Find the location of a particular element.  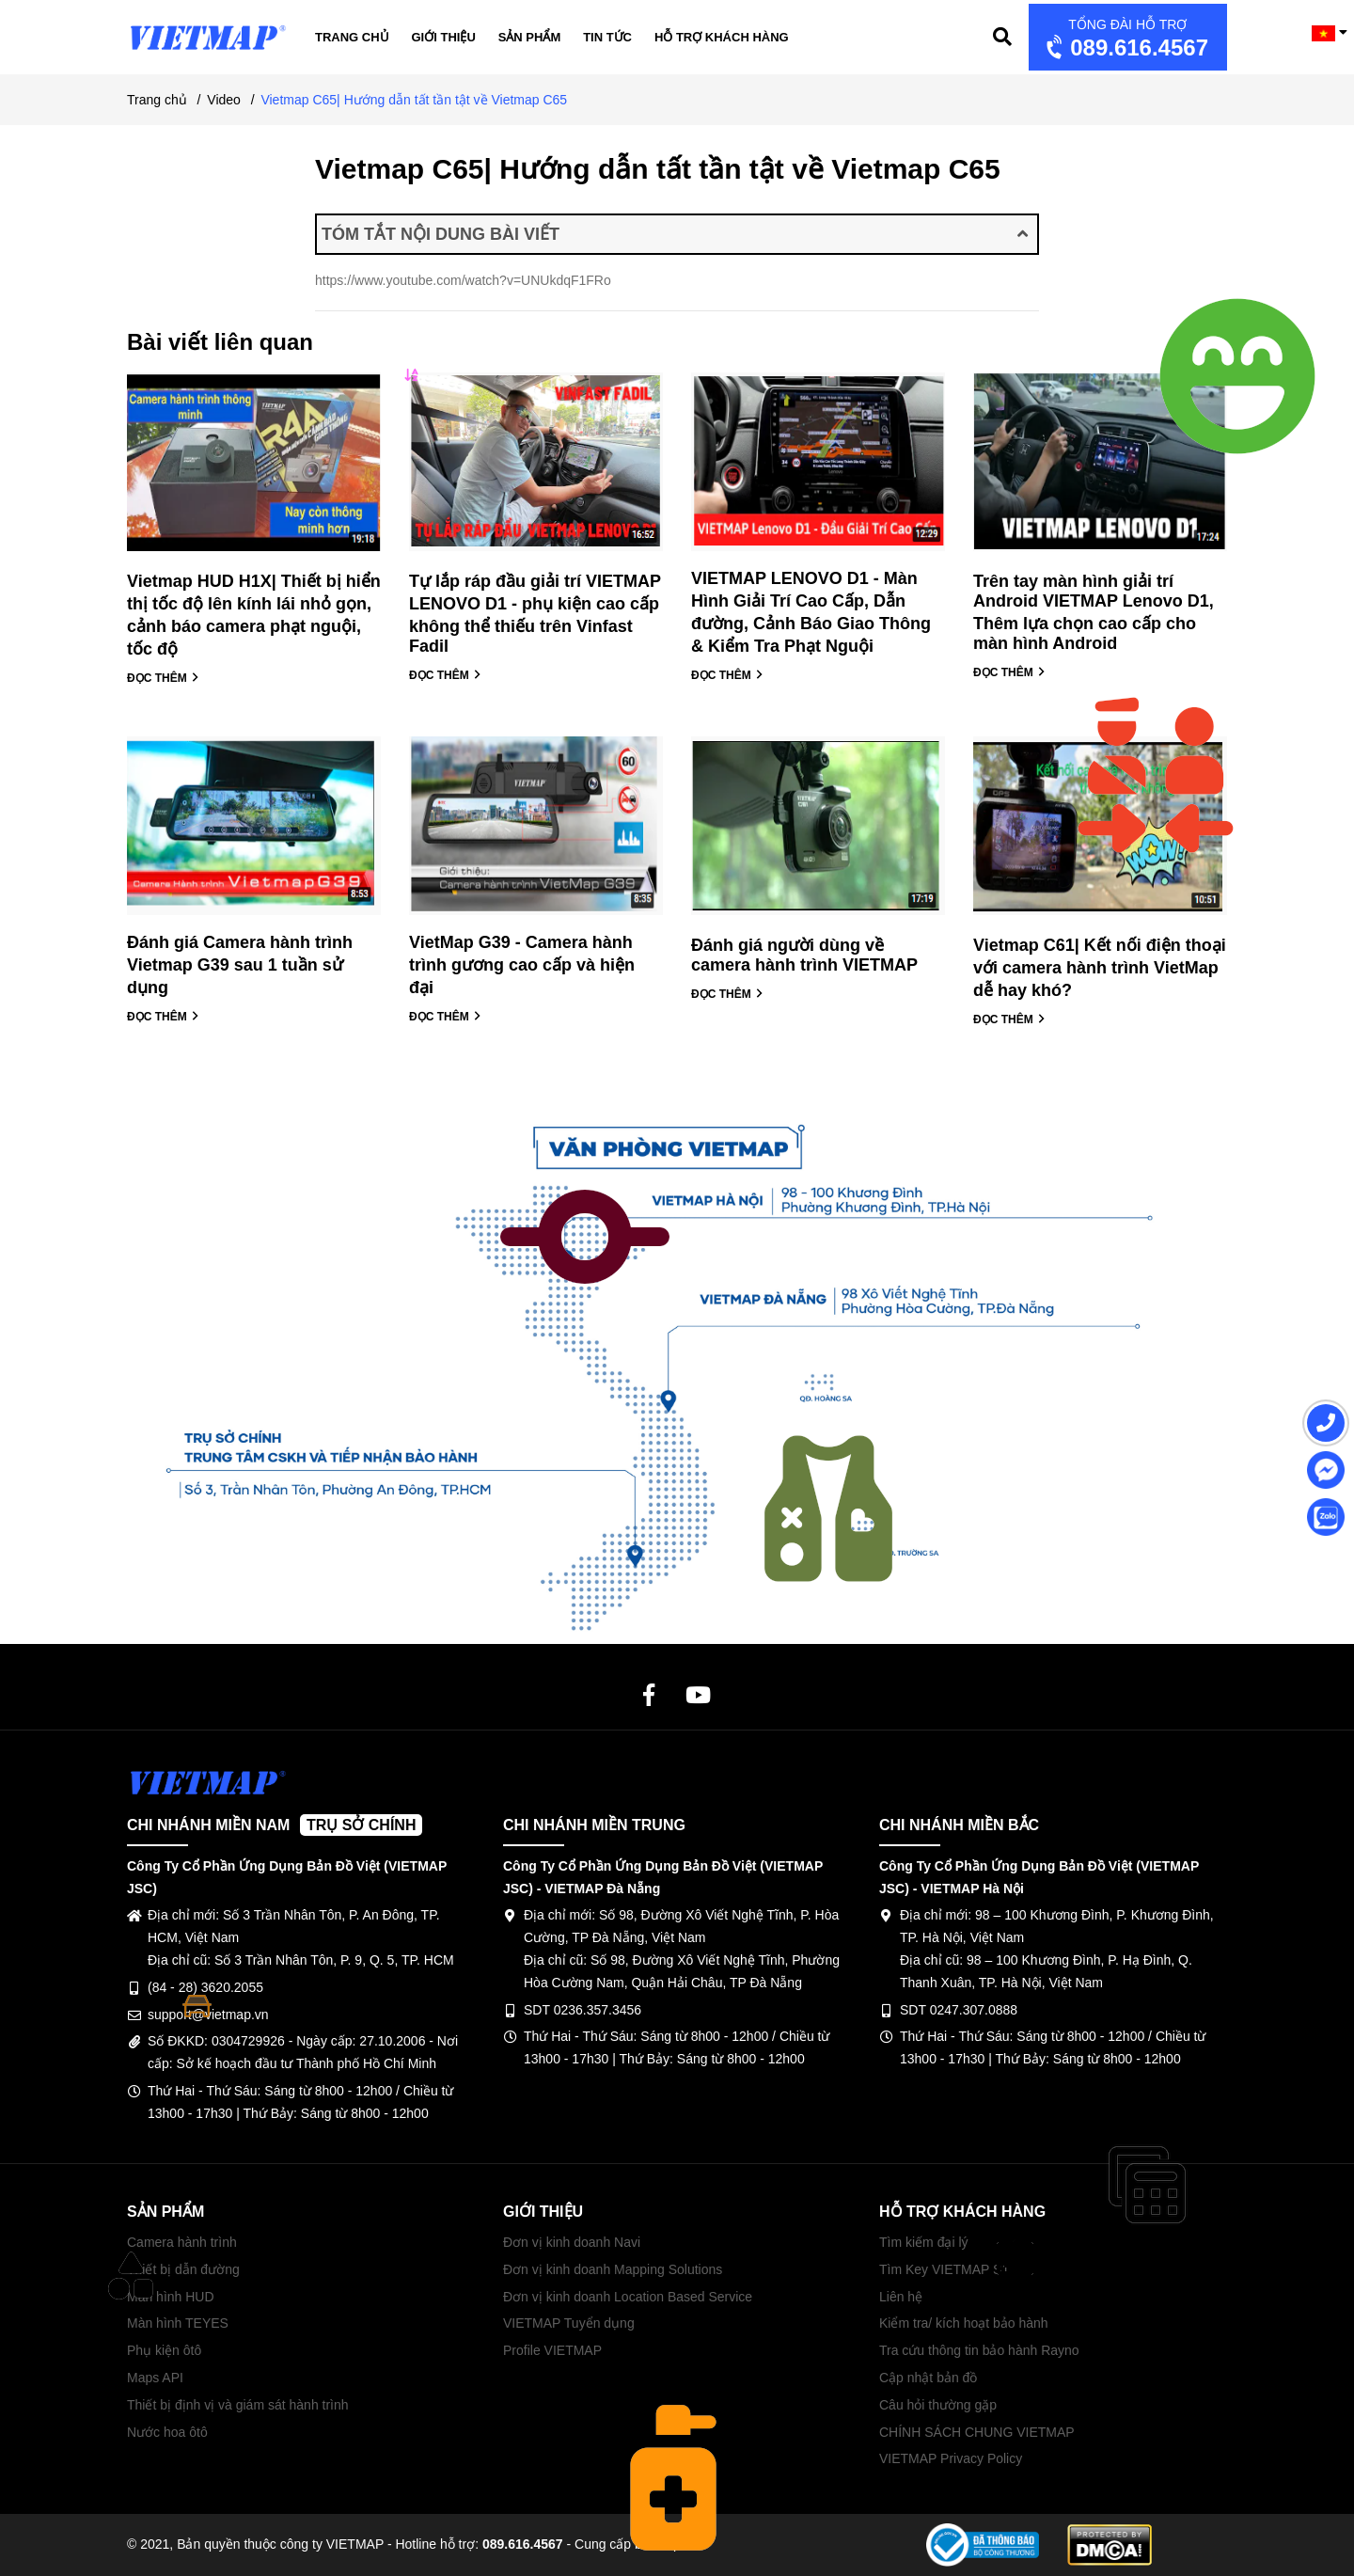

sort list alphabetically A to Z is located at coordinates (411, 374).